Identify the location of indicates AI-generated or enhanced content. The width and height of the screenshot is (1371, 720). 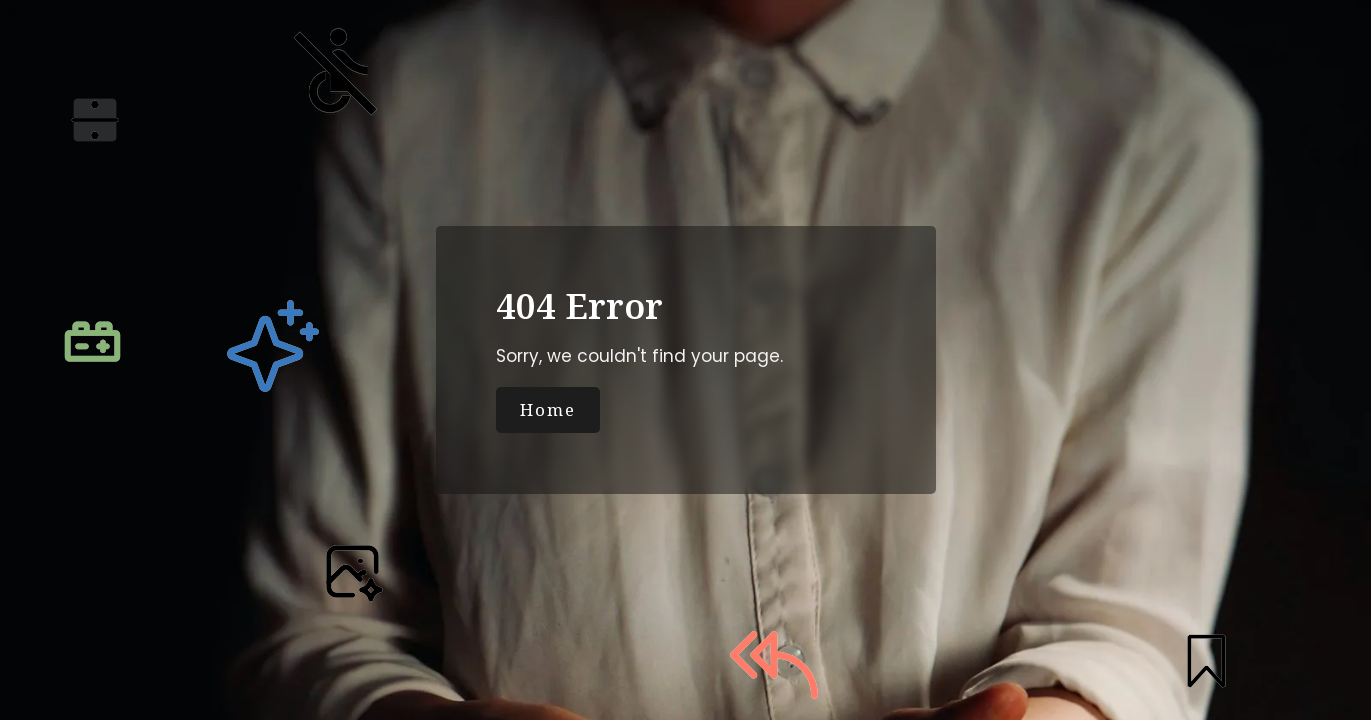
(271, 347).